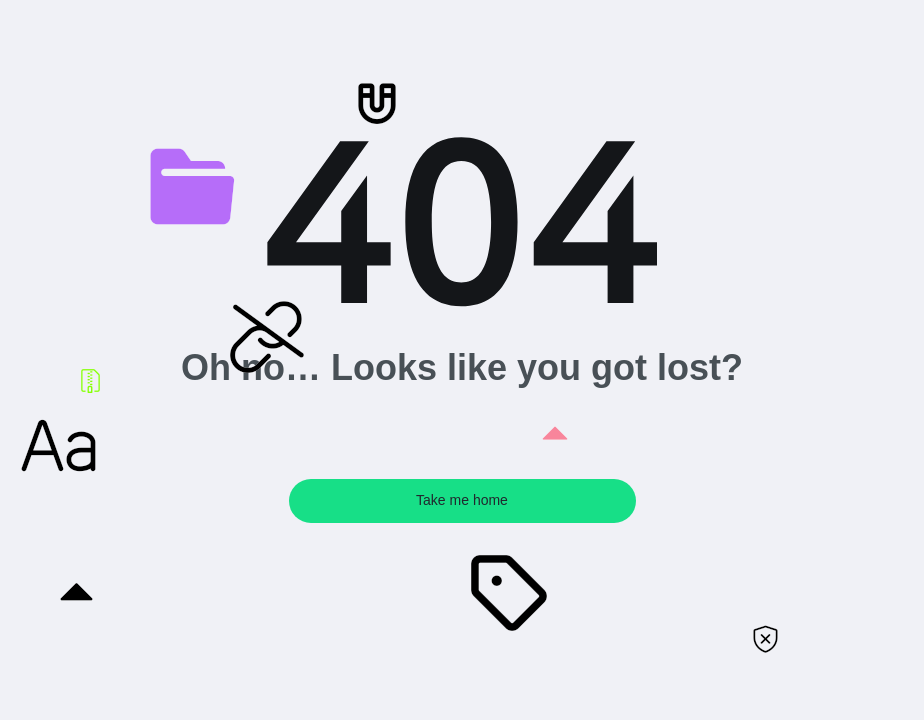 The width and height of the screenshot is (924, 720). I want to click on view or open a compressed zip file, so click(90, 380).